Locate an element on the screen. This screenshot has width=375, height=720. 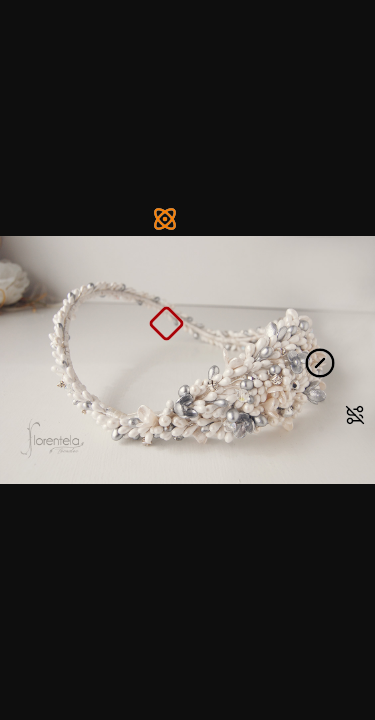
indicates premium or VIP membership status is located at coordinates (166, 323).